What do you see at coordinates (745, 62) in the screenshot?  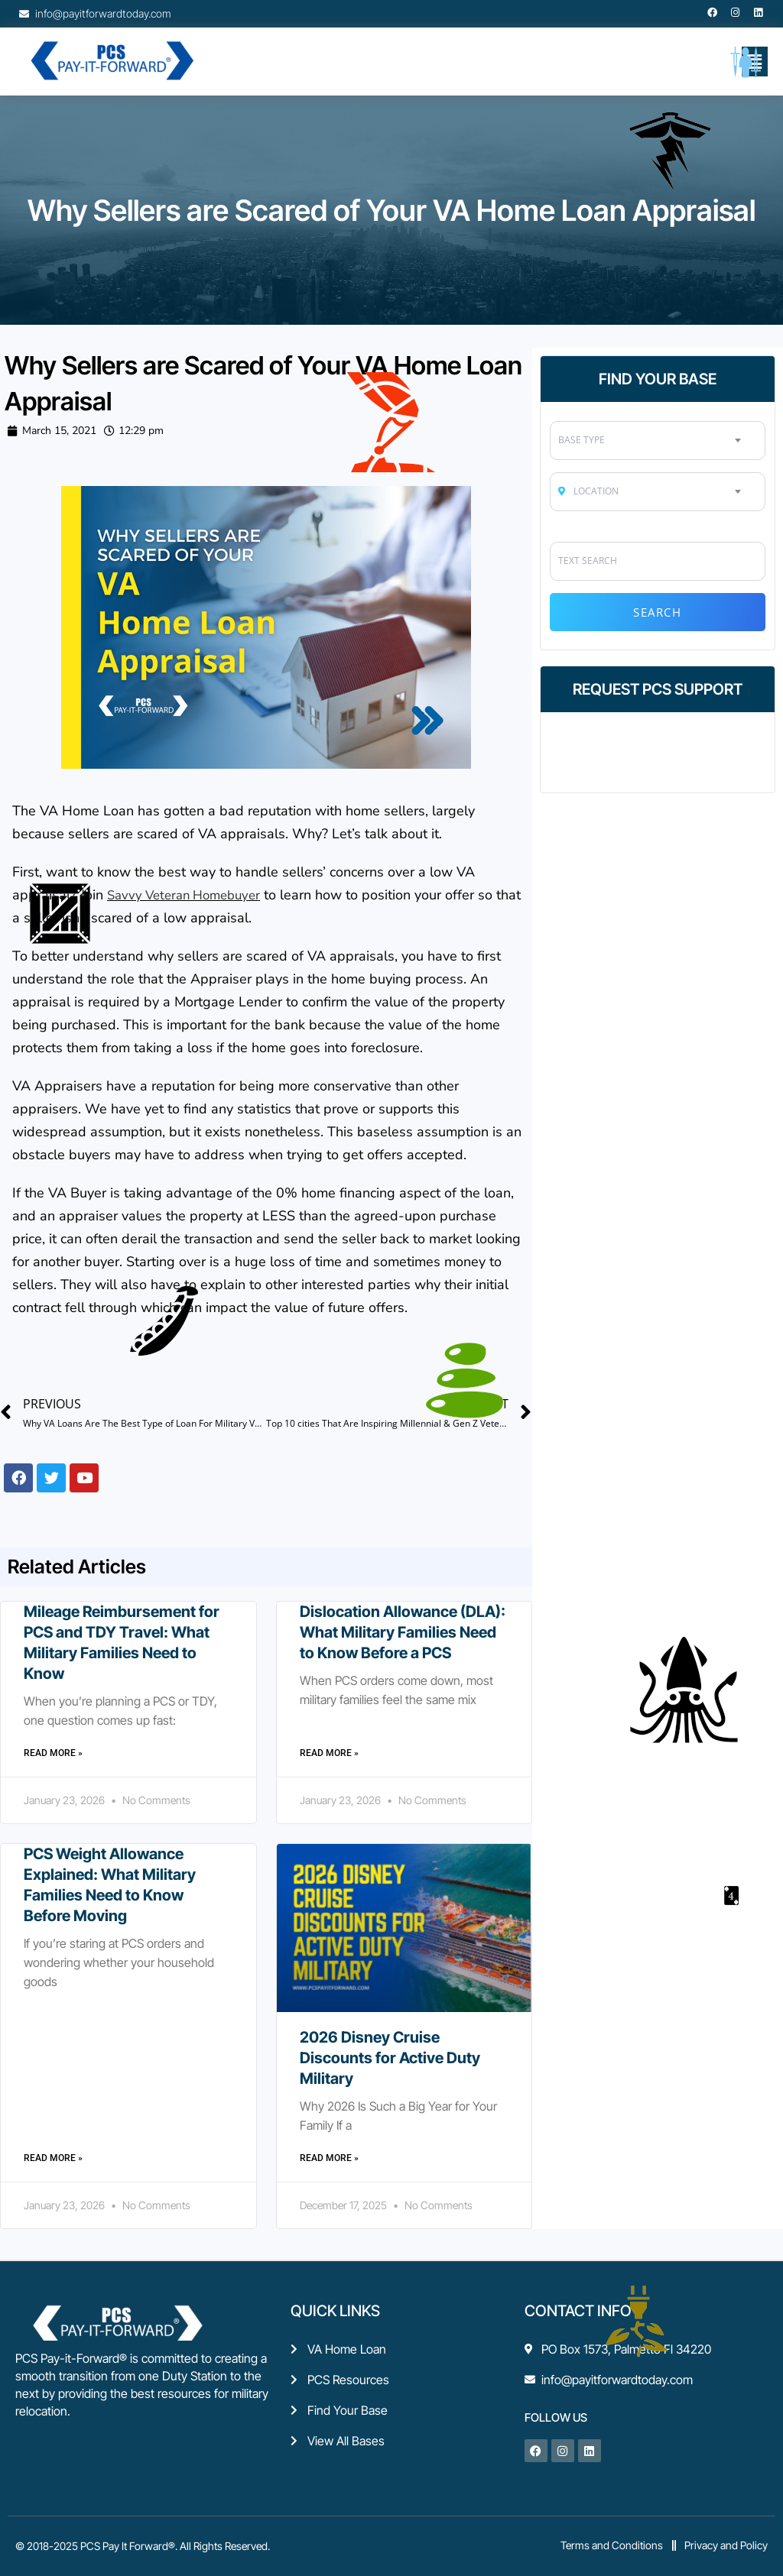 I see `select the master-of-arms character class` at bounding box center [745, 62].